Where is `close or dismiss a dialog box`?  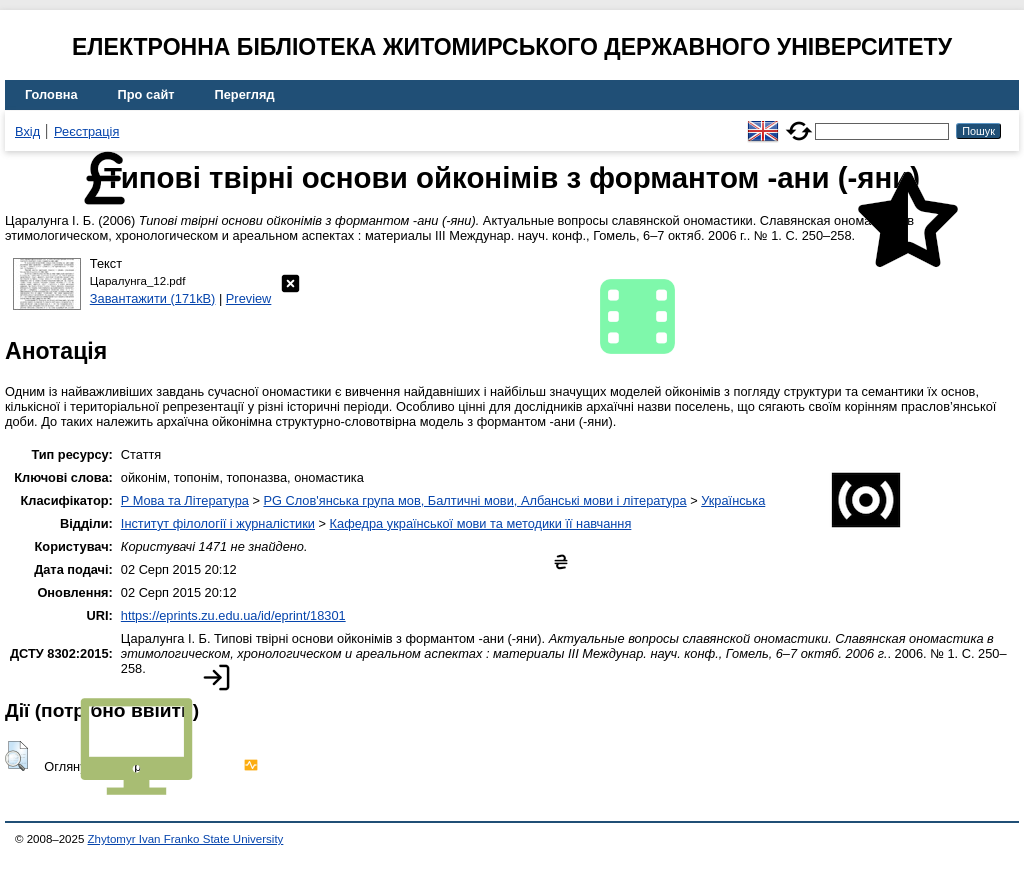 close or dismiss a dialog box is located at coordinates (290, 283).